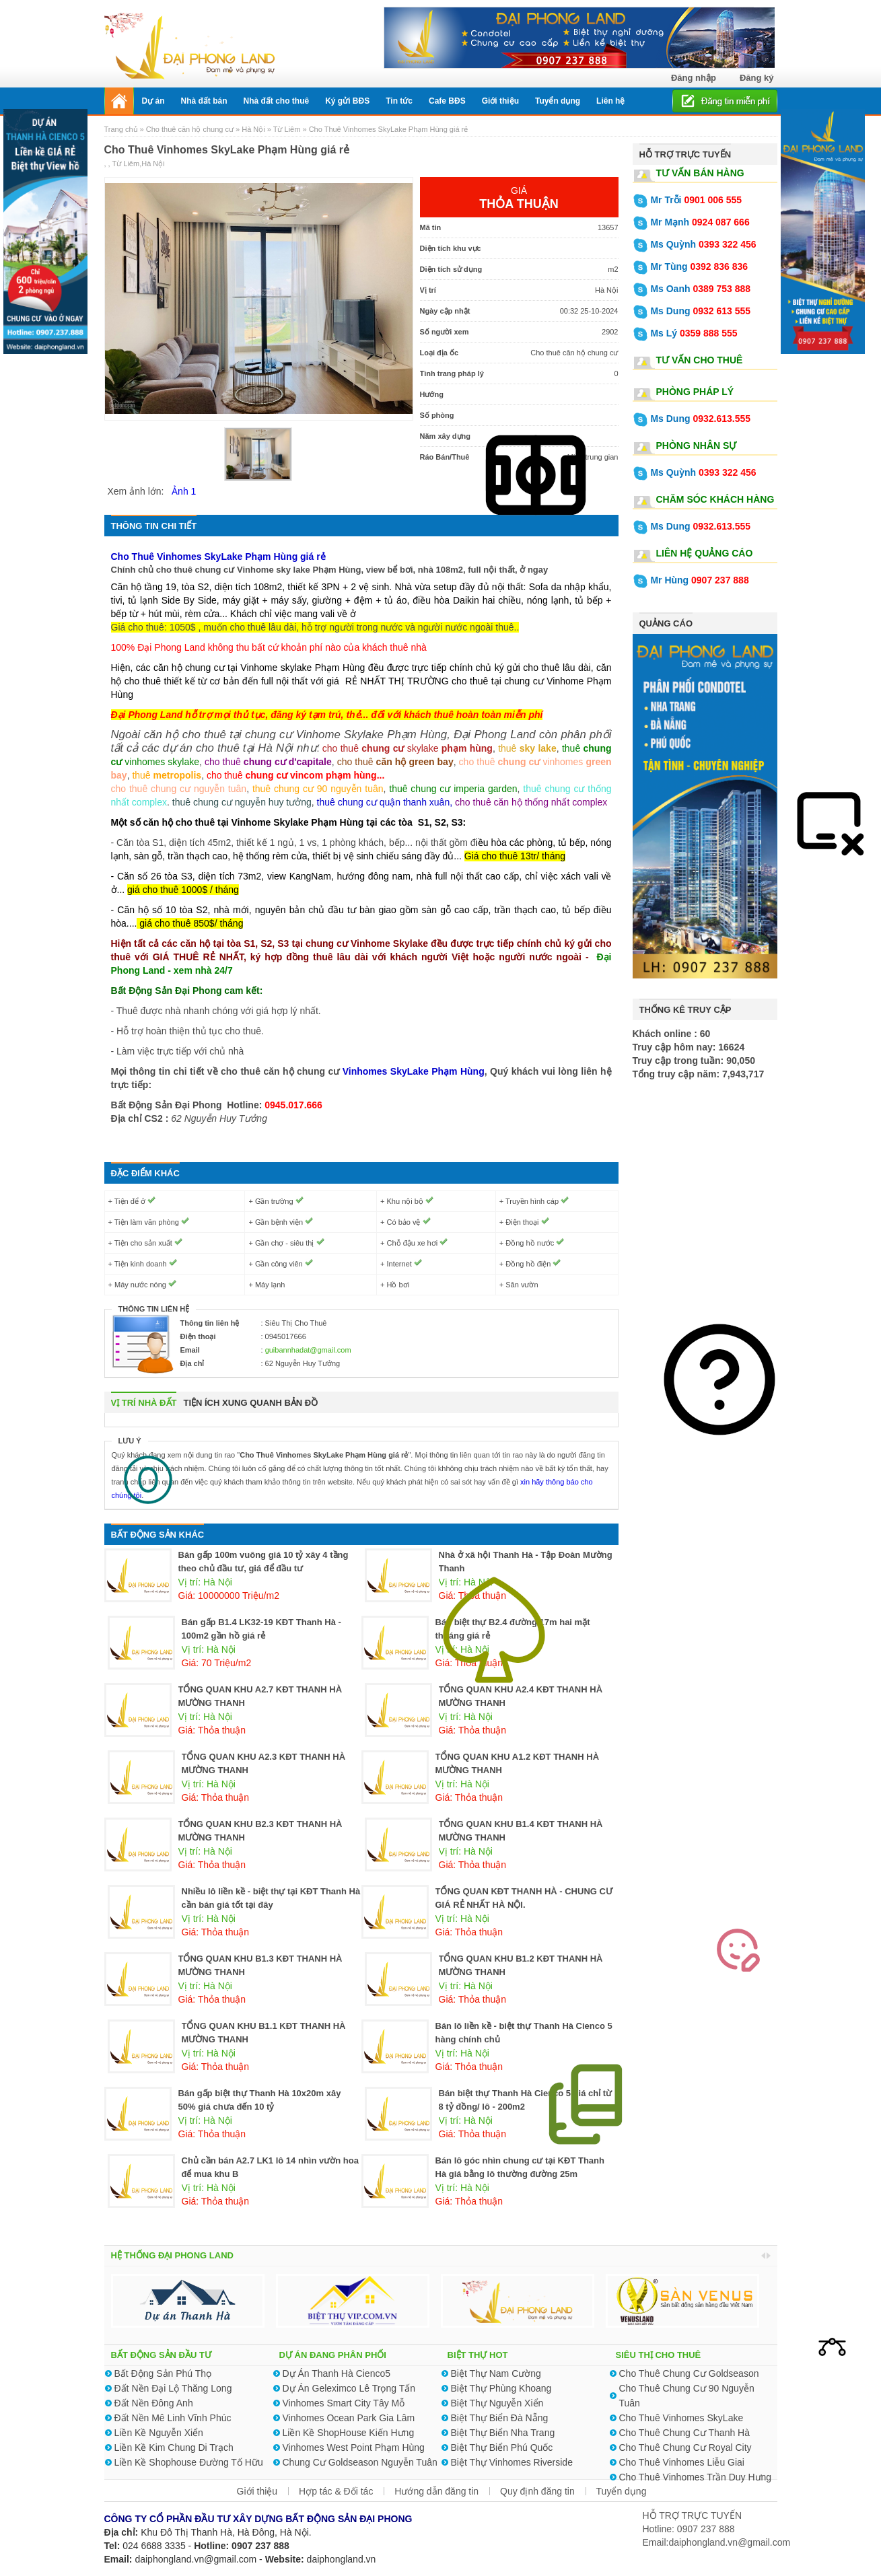  Describe the element at coordinates (829, 820) in the screenshot. I see `disconnect or remove iPad from horizontal display` at that location.